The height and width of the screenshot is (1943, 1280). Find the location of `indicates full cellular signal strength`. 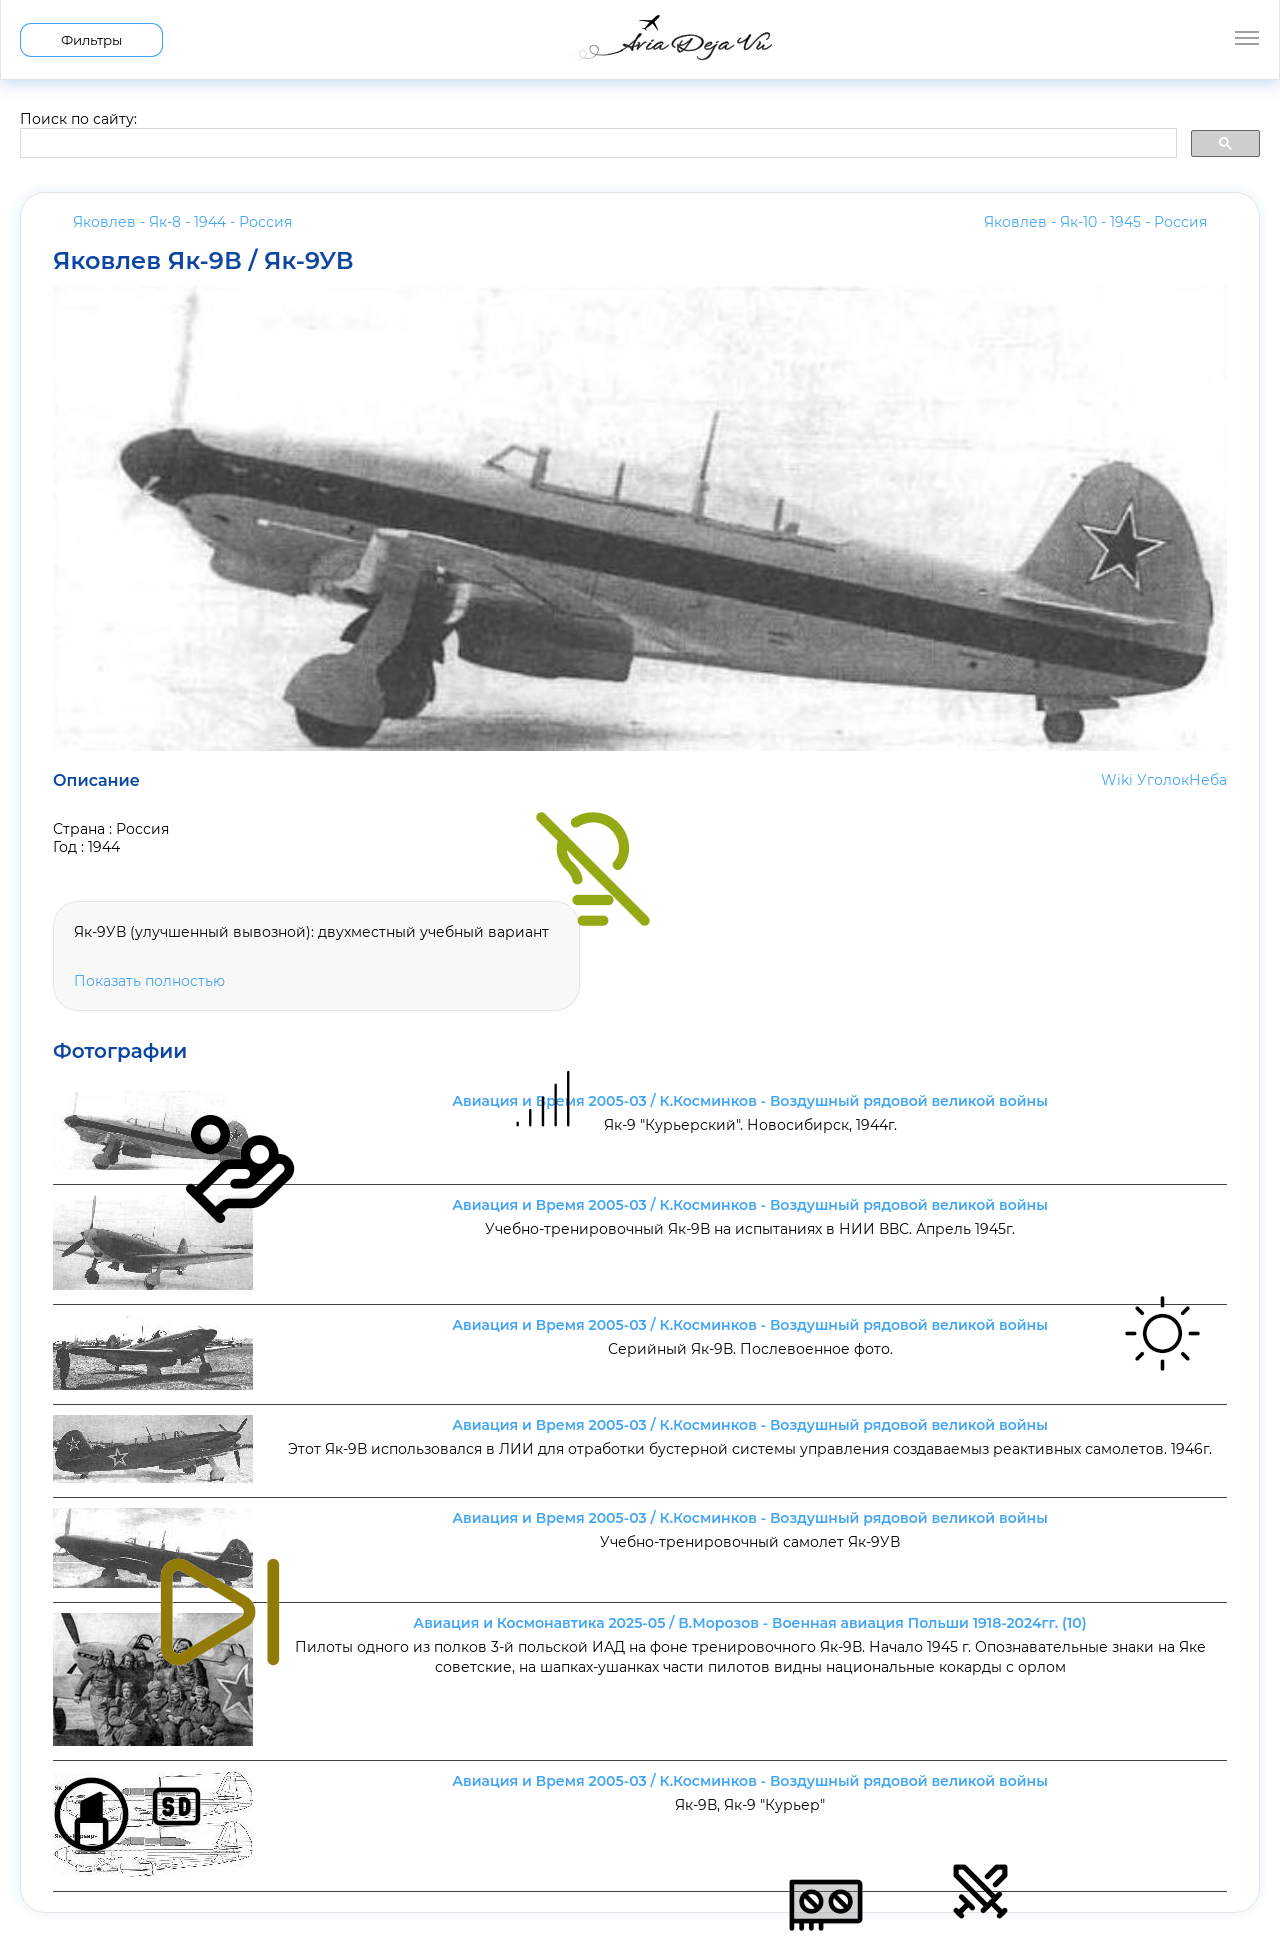

indicates full cellular signal strength is located at coordinates (545, 1102).